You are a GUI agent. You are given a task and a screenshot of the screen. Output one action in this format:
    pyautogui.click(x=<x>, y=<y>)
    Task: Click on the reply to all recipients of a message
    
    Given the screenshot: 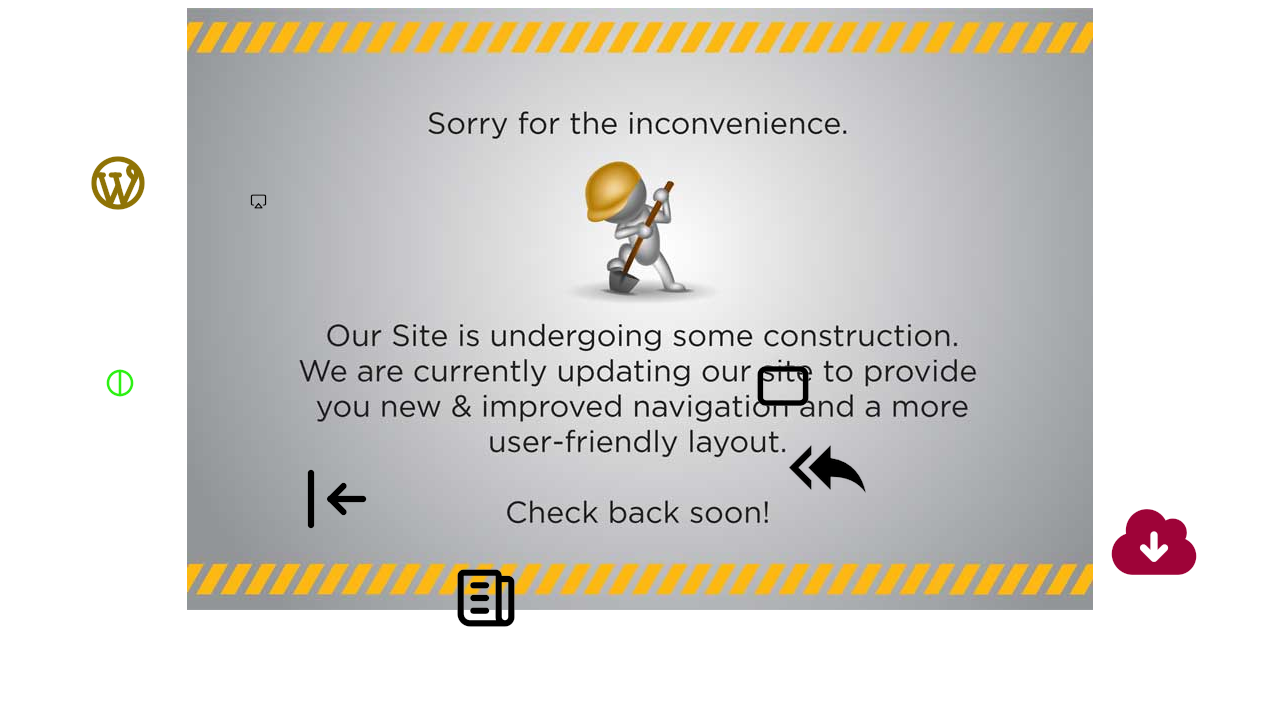 What is the action you would take?
    pyautogui.click(x=827, y=467)
    